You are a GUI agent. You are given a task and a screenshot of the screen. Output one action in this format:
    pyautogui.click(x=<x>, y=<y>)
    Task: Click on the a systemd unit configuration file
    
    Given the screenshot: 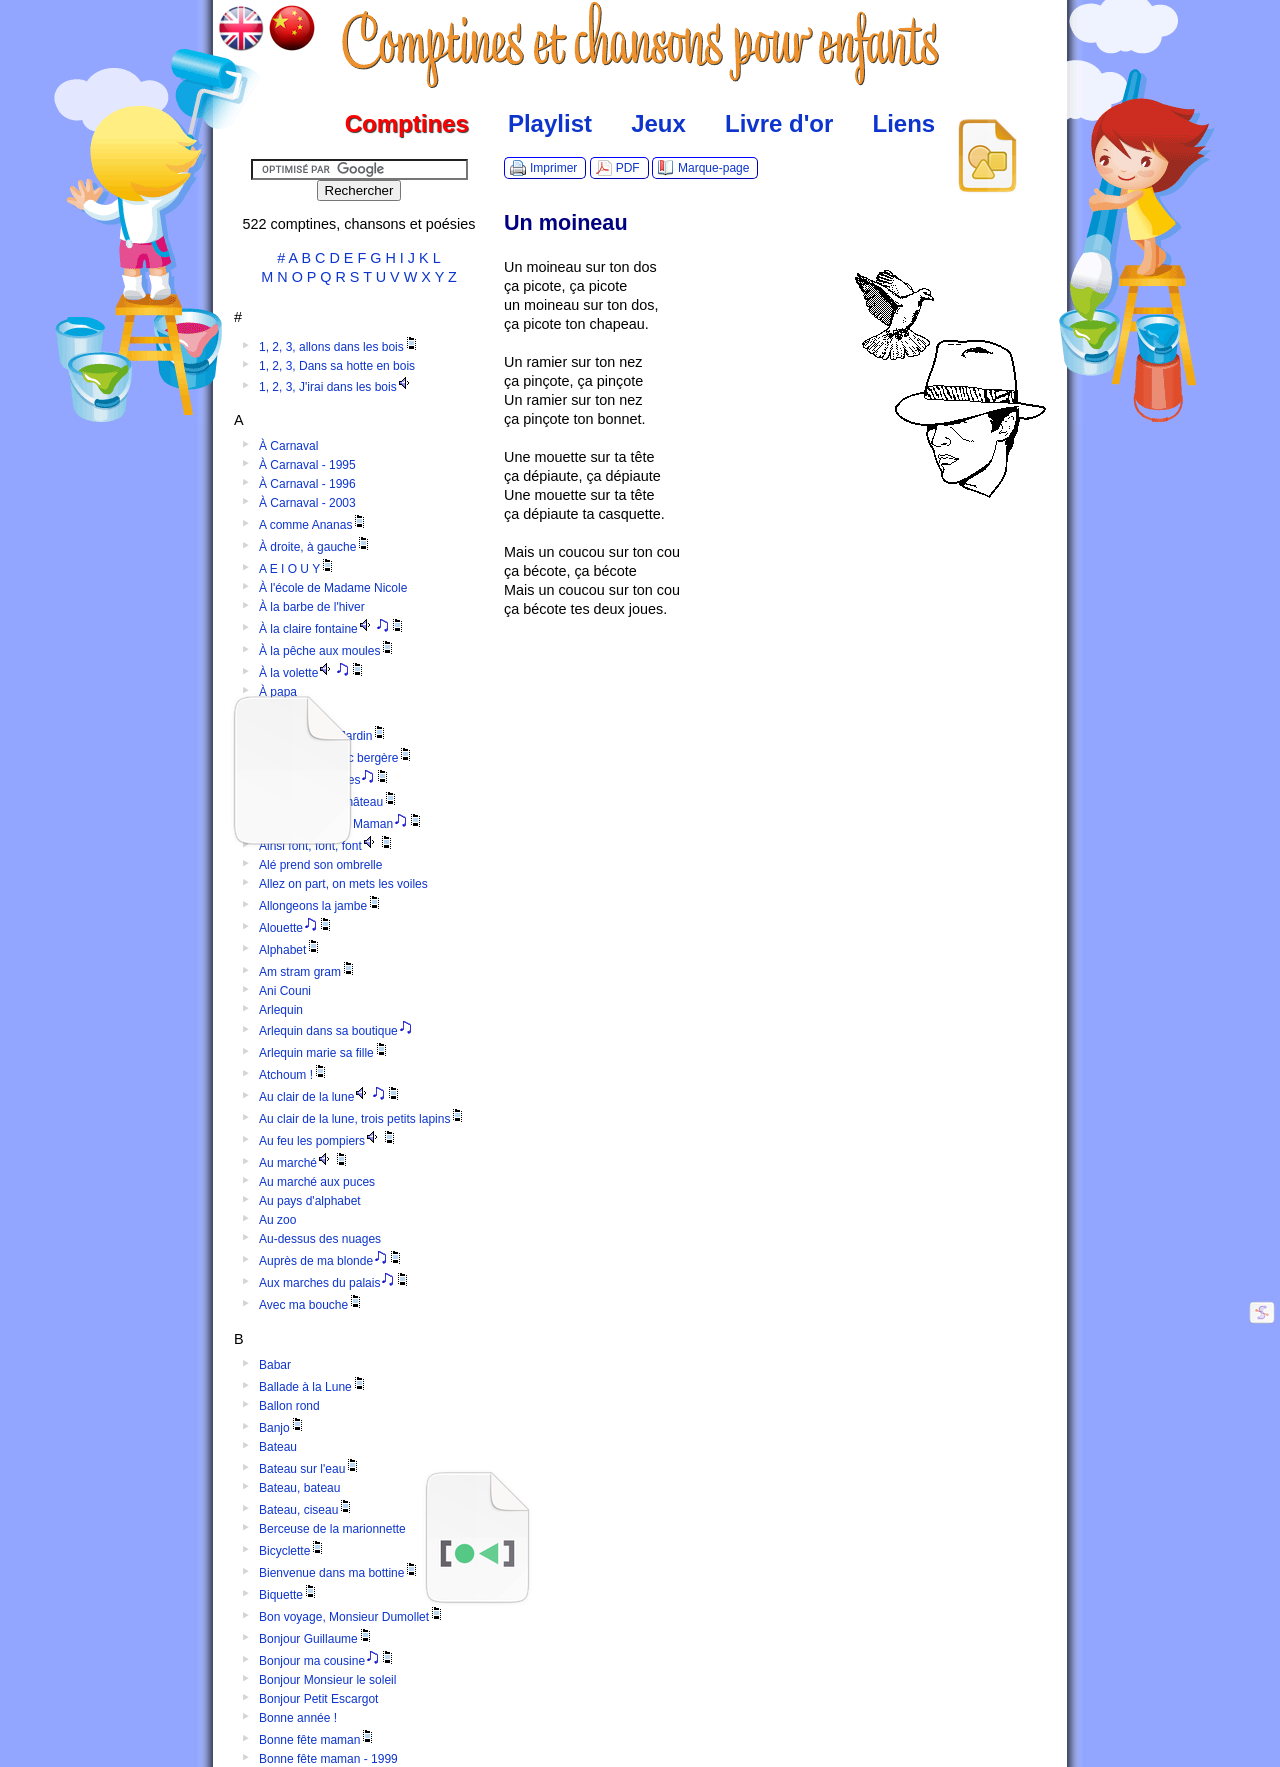 What is the action you would take?
    pyautogui.click(x=477, y=1537)
    